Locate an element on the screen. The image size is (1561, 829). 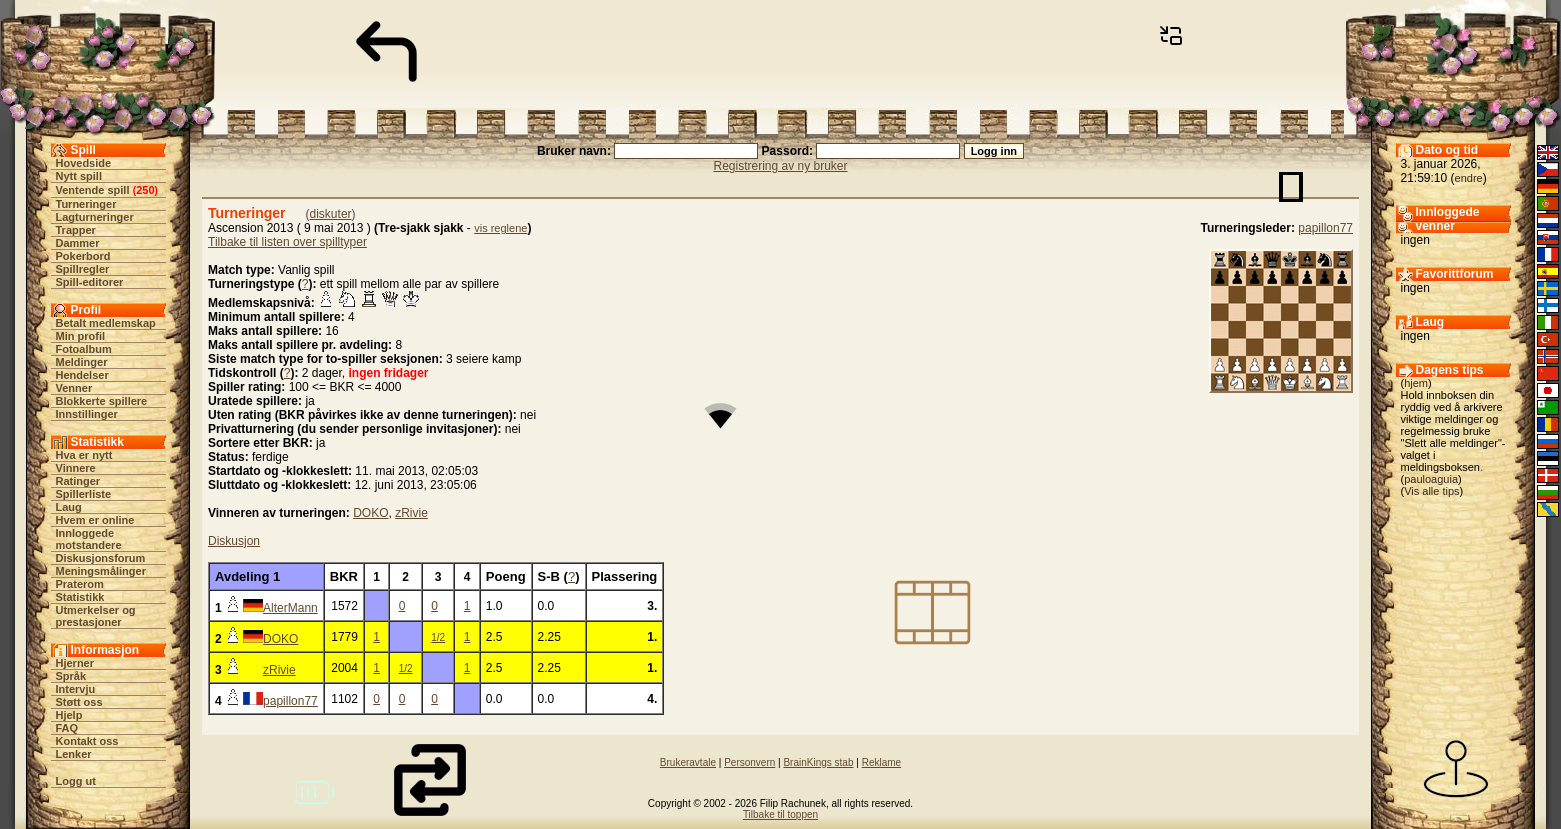
go back to previous screen is located at coordinates (388, 53).